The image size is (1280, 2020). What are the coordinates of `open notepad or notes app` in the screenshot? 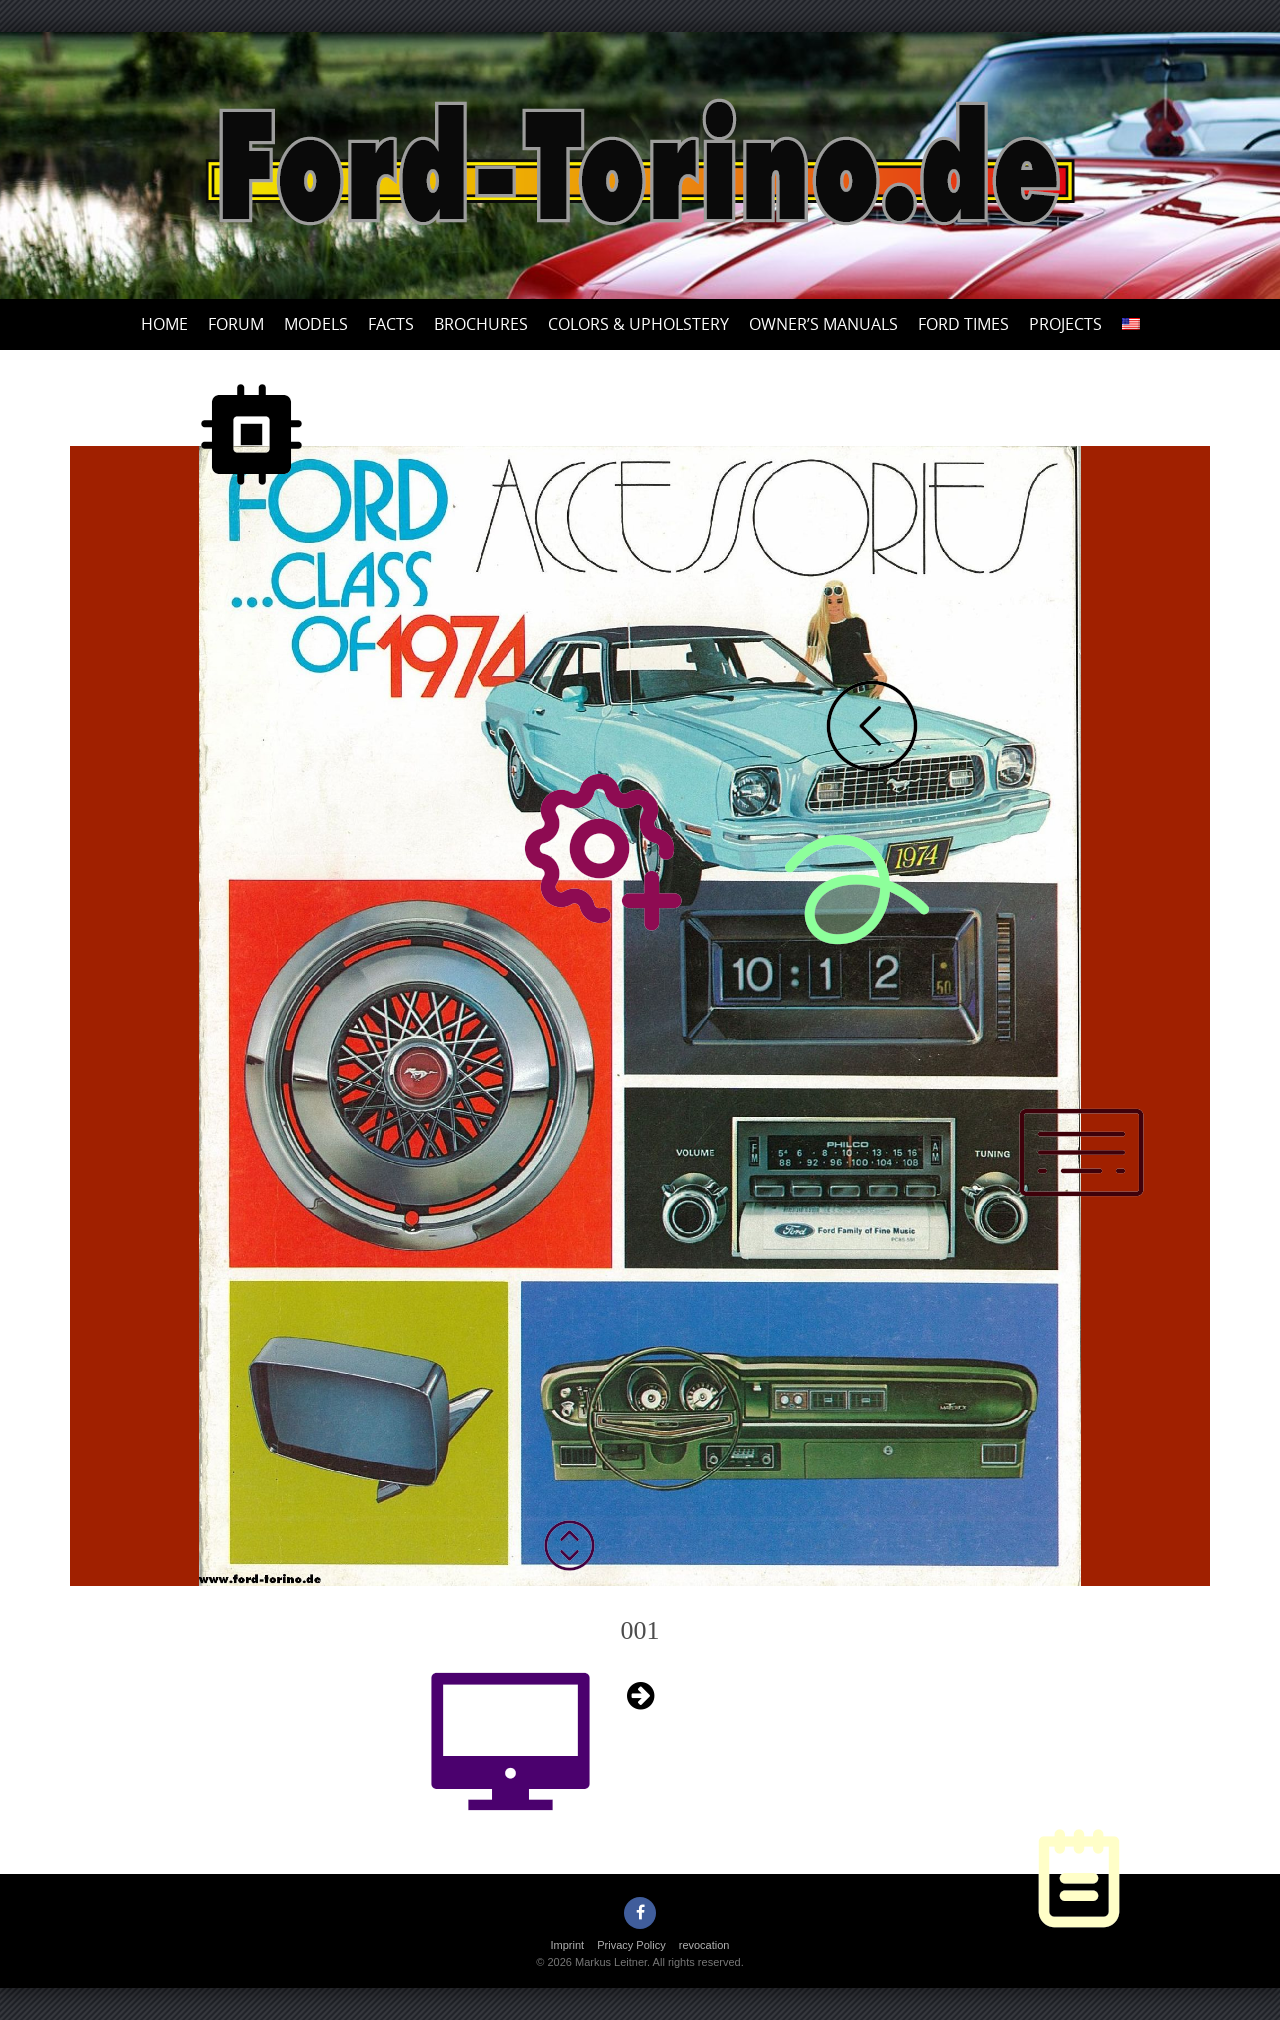 It's located at (1079, 1880).